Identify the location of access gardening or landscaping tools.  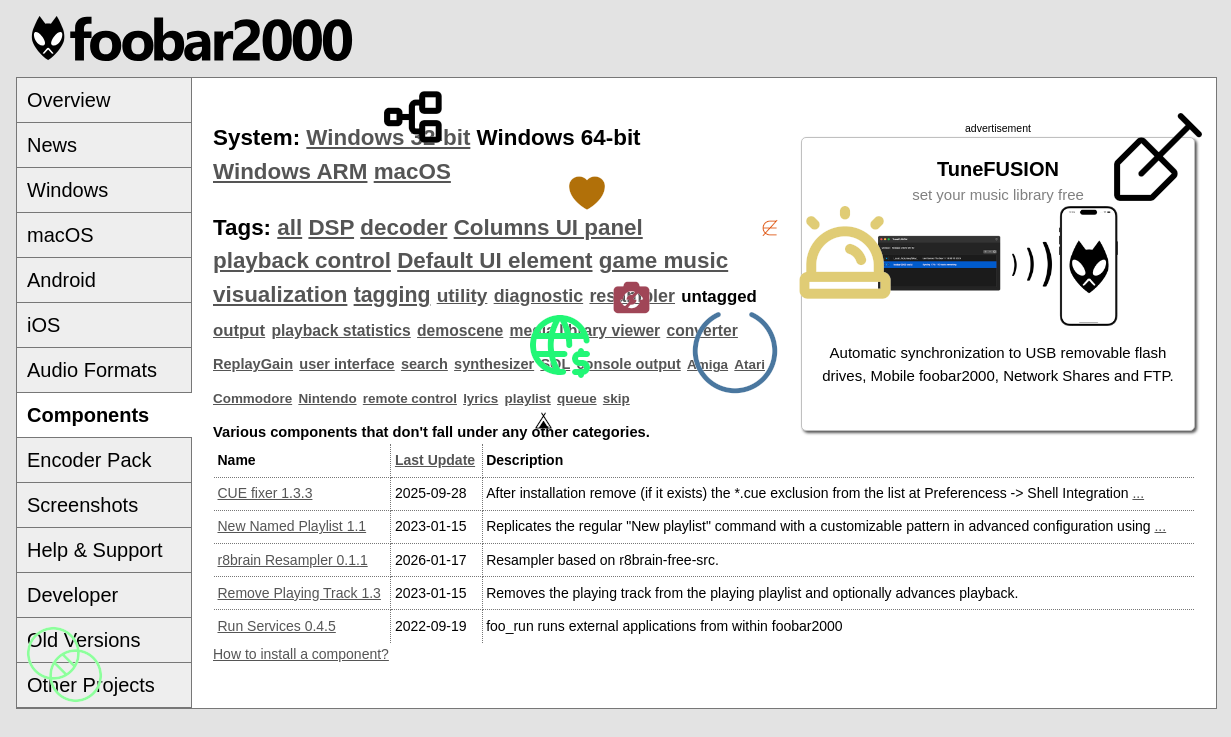
(1156, 158).